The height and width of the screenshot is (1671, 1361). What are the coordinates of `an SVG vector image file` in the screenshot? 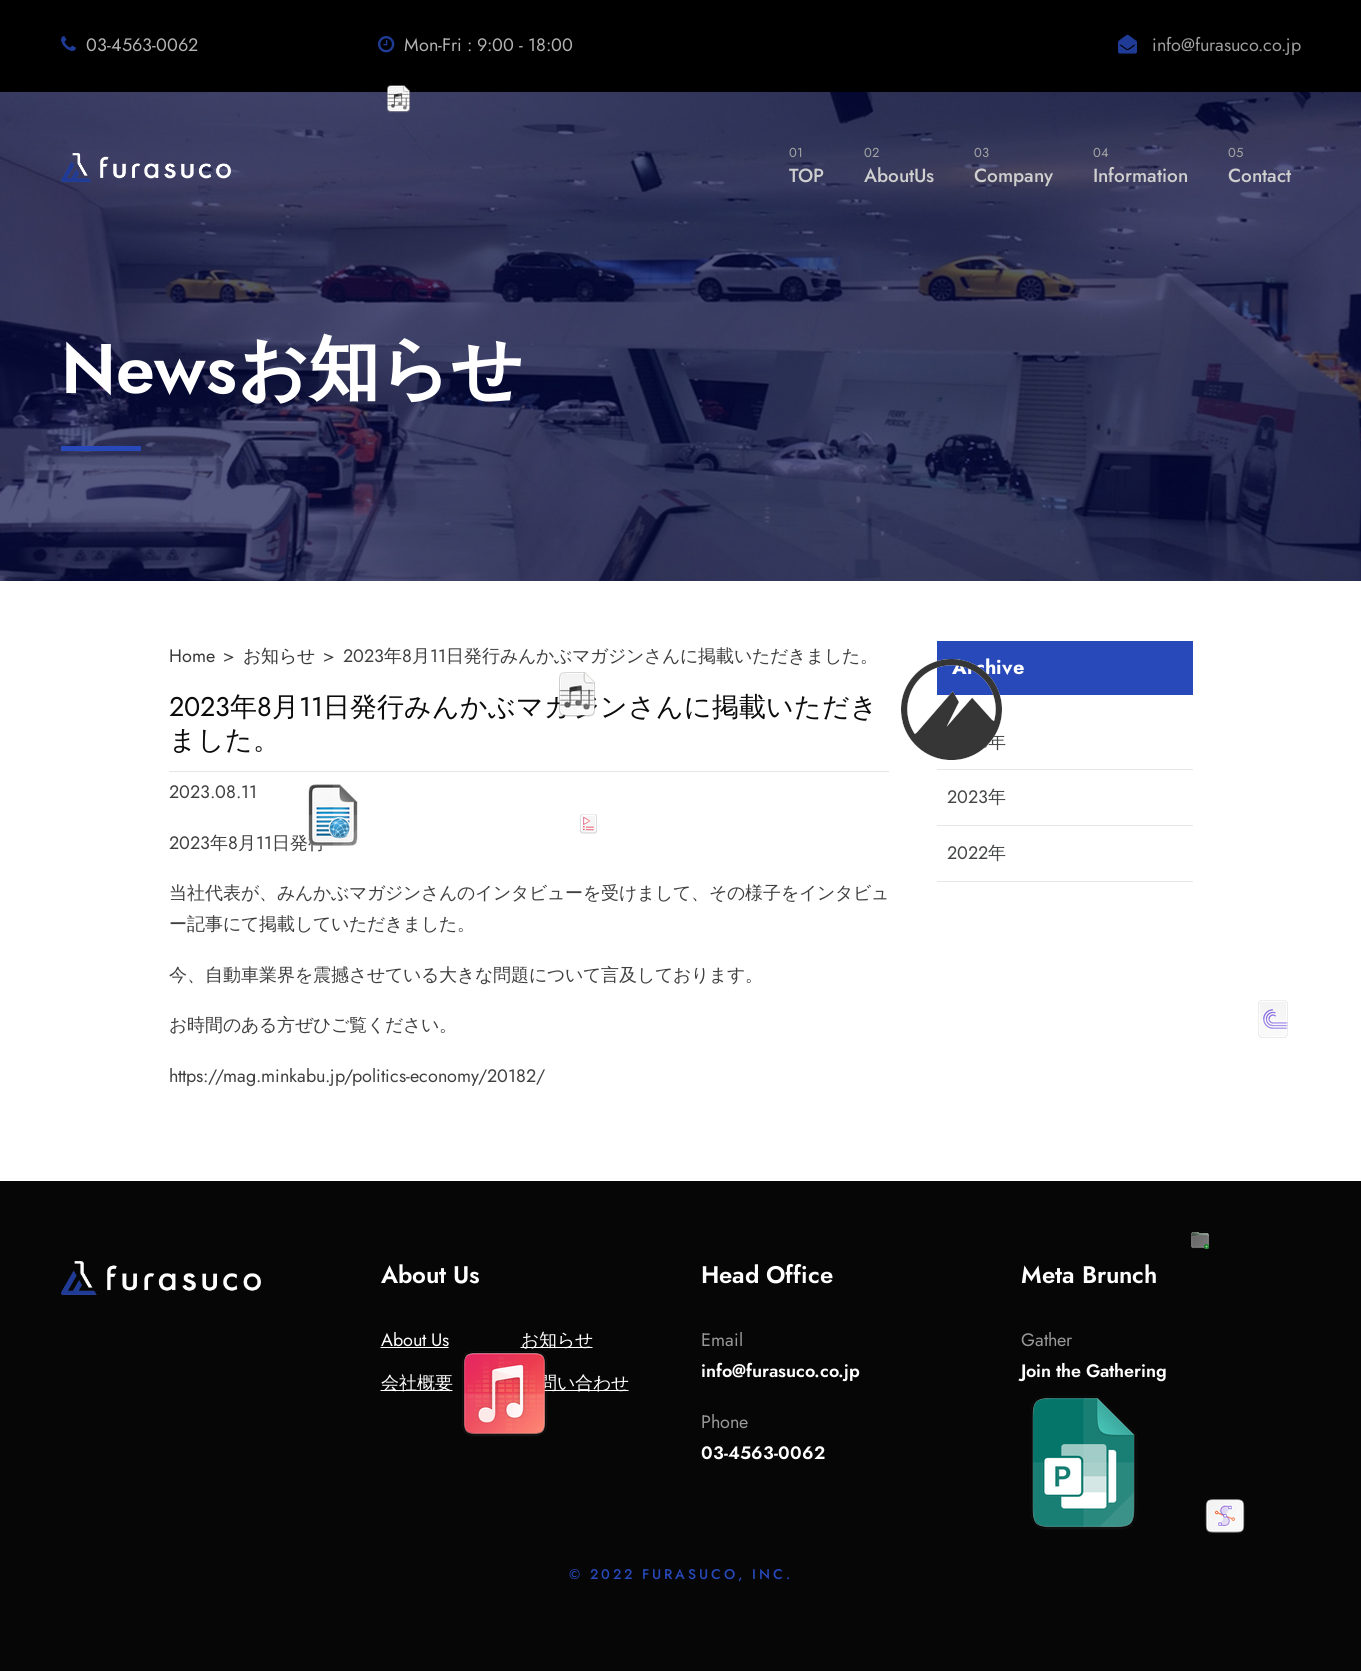 It's located at (1225, 1515).